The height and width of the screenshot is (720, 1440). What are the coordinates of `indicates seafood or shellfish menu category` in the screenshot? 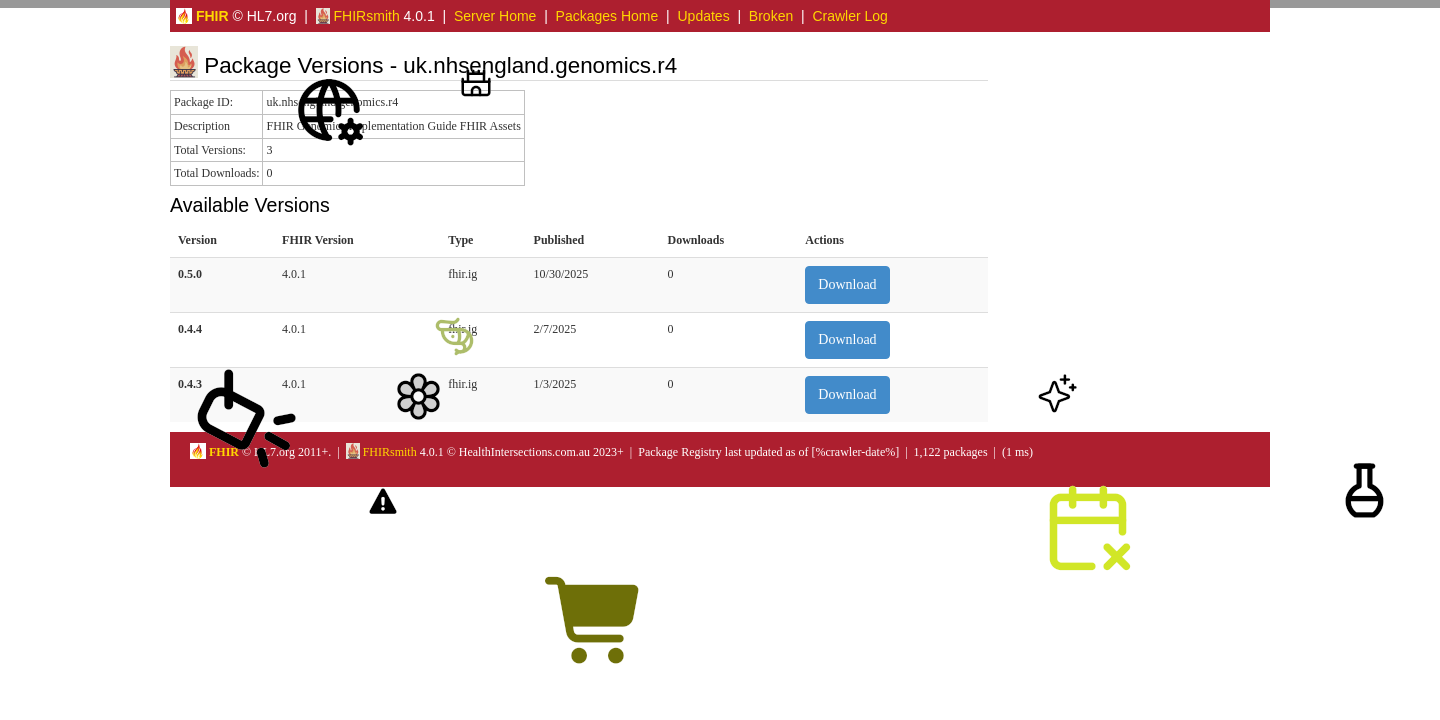 It's located at (454, 336).